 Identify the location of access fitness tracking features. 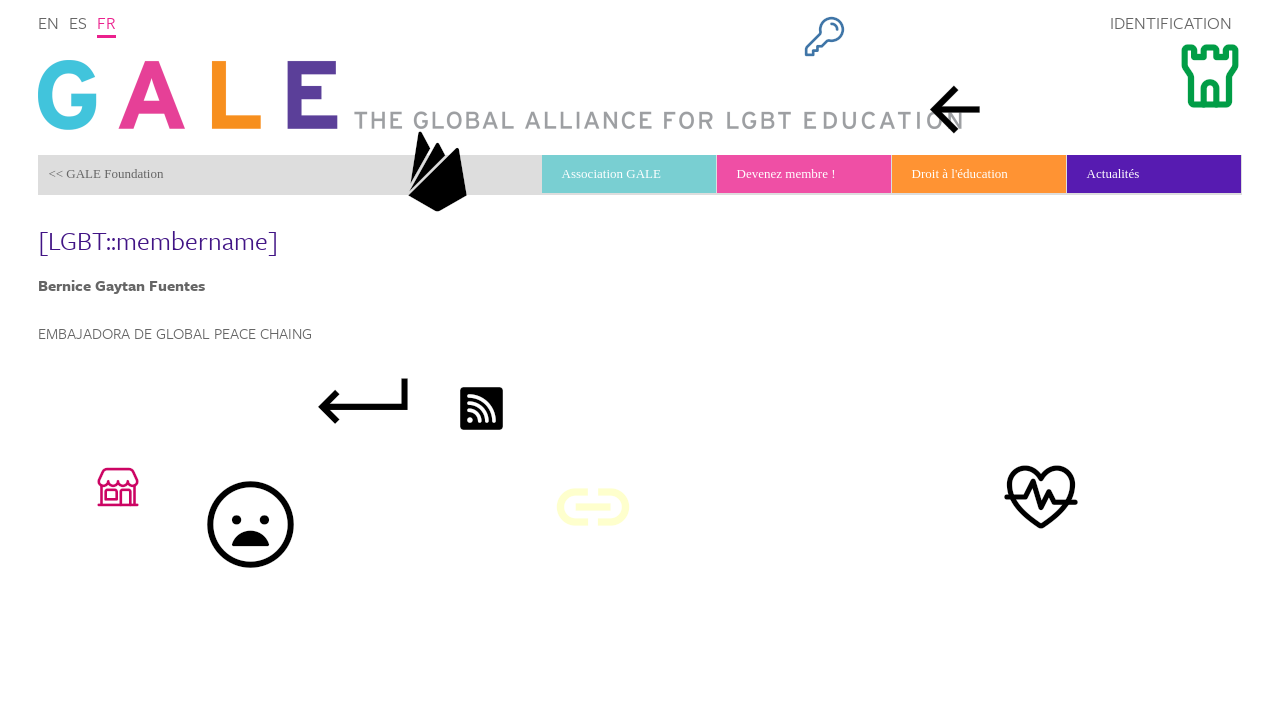
(1041, 497).